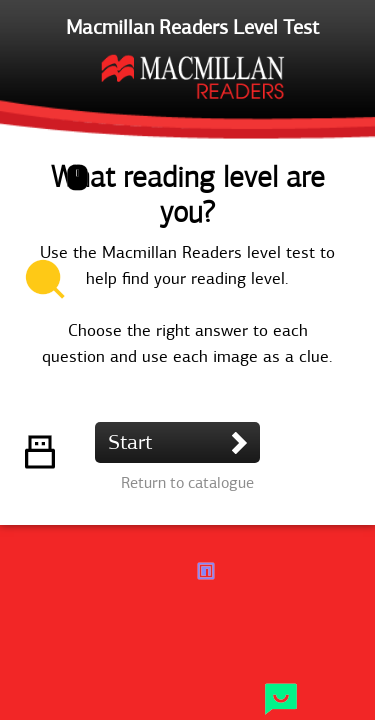  What do you see at coordinates (206, 571) in the screenshot?
I see `npm package registry logo` at bounding box center [206, 571].